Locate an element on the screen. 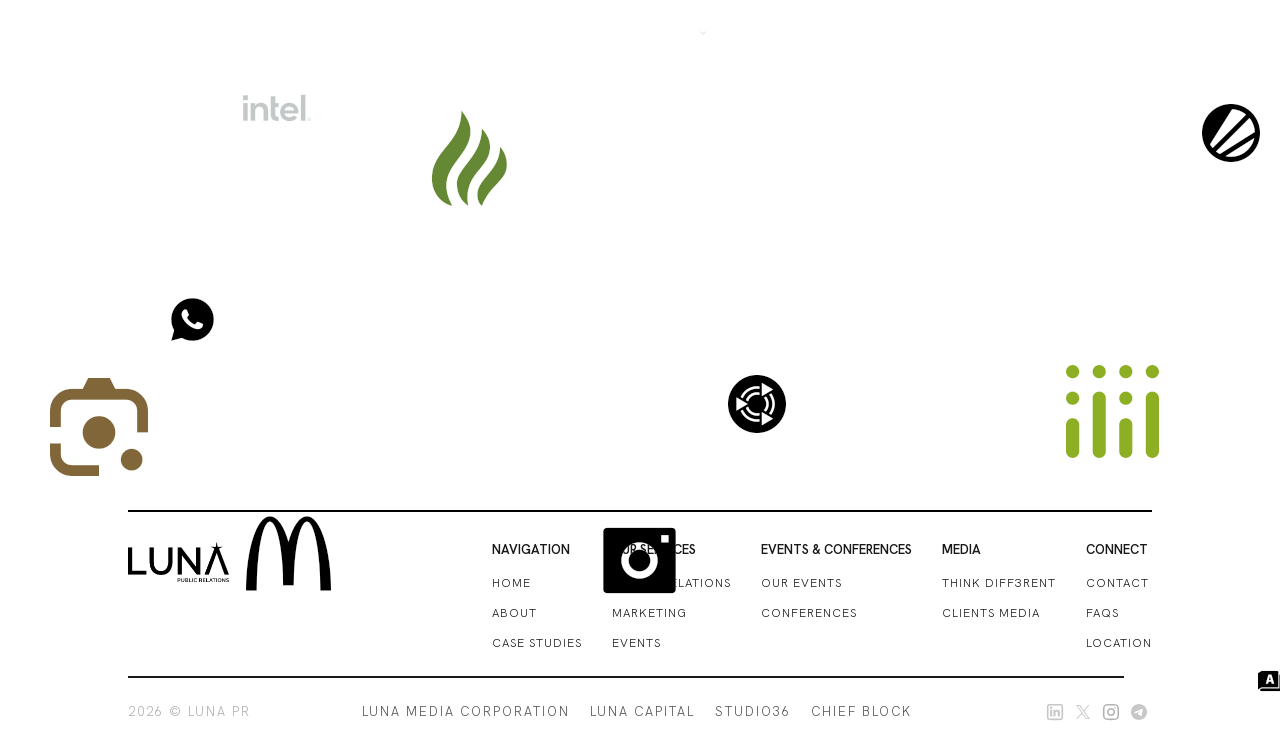 The image size is (1280, 755). ESL Gaming logo is located at coordinates (1231, 133).